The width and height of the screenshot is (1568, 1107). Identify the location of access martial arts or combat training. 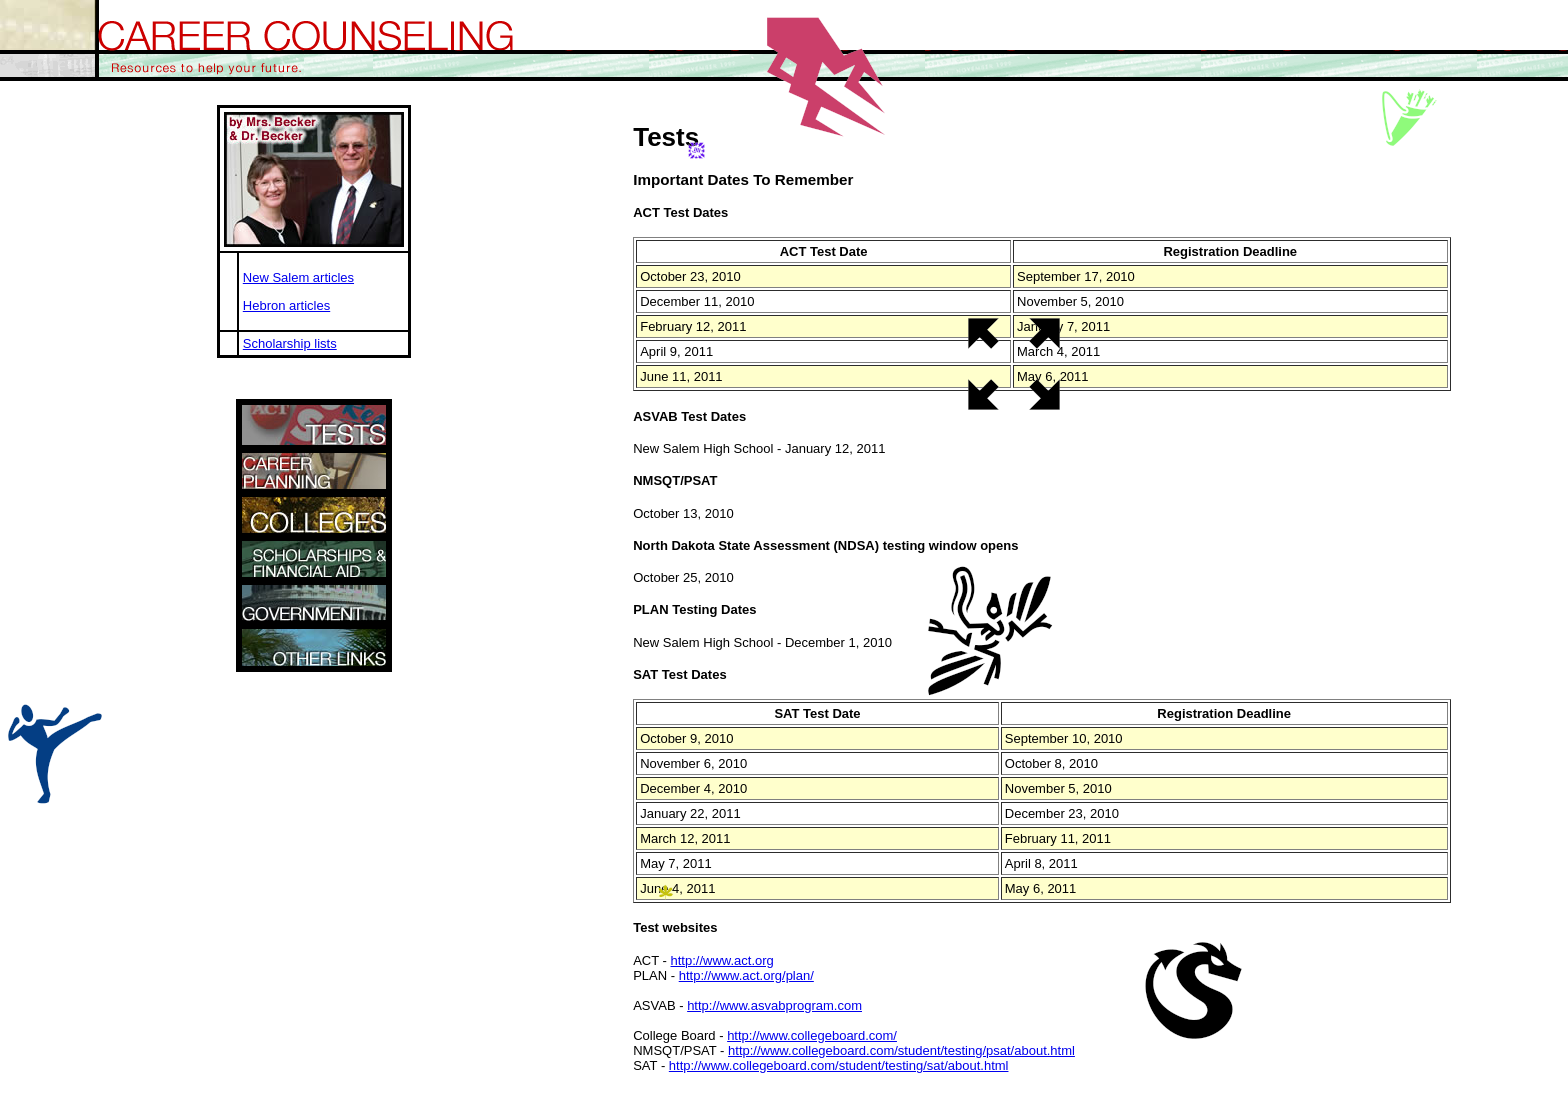
(55, 754).